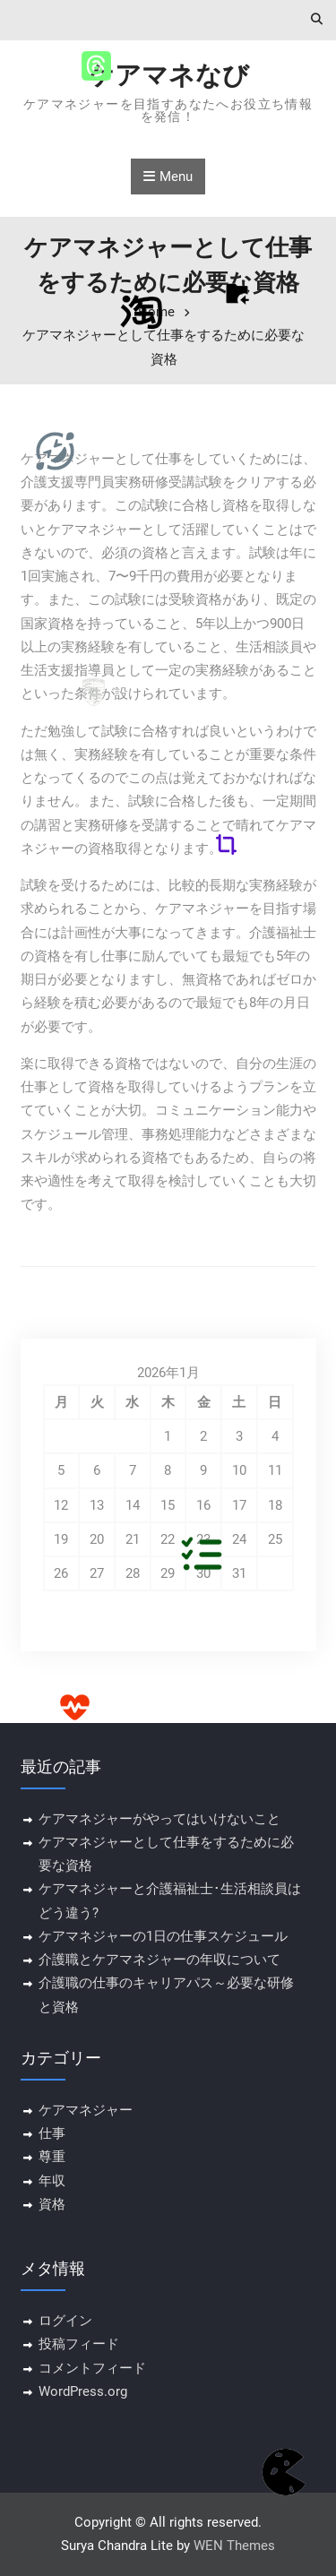 The height and width of the screenshot is (2576, 336). What do you see at coordinates (74, 1707) in the screenshot?
I see `view health or fitness tracking data` at bounding box center [74, 1707].